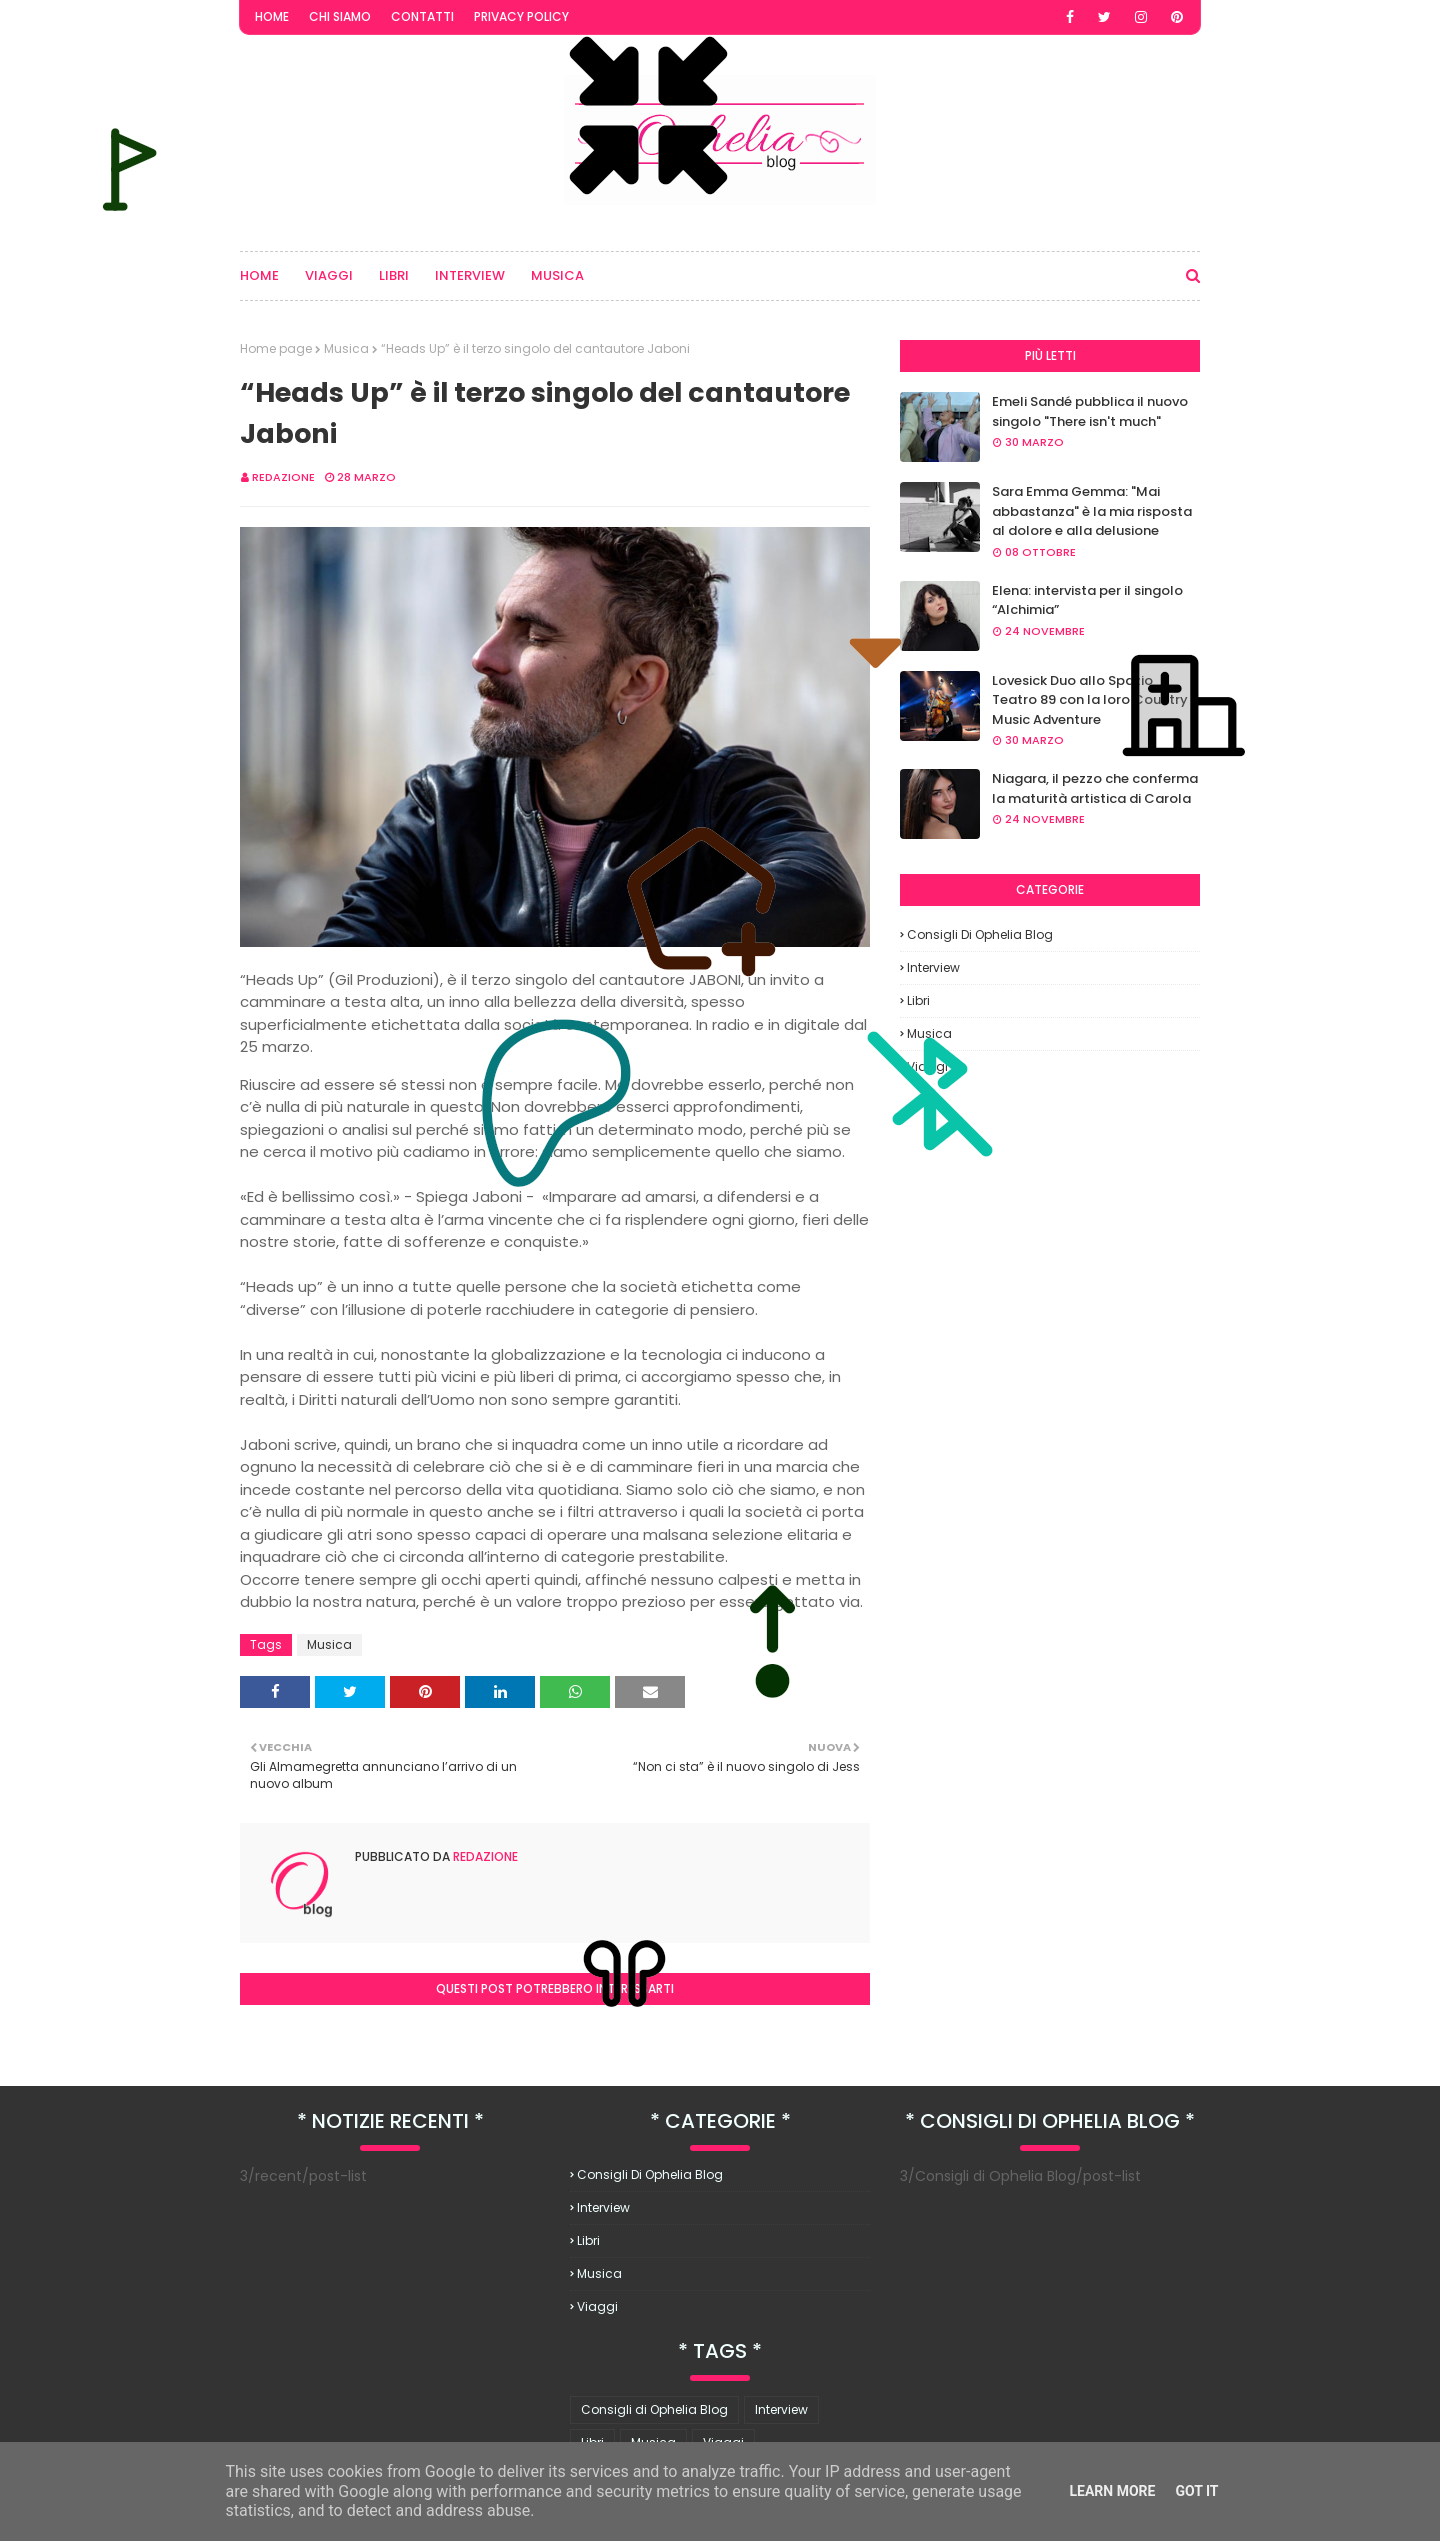  I want to click on find nearby hospitals or medical facilities, so click(1177, 705).